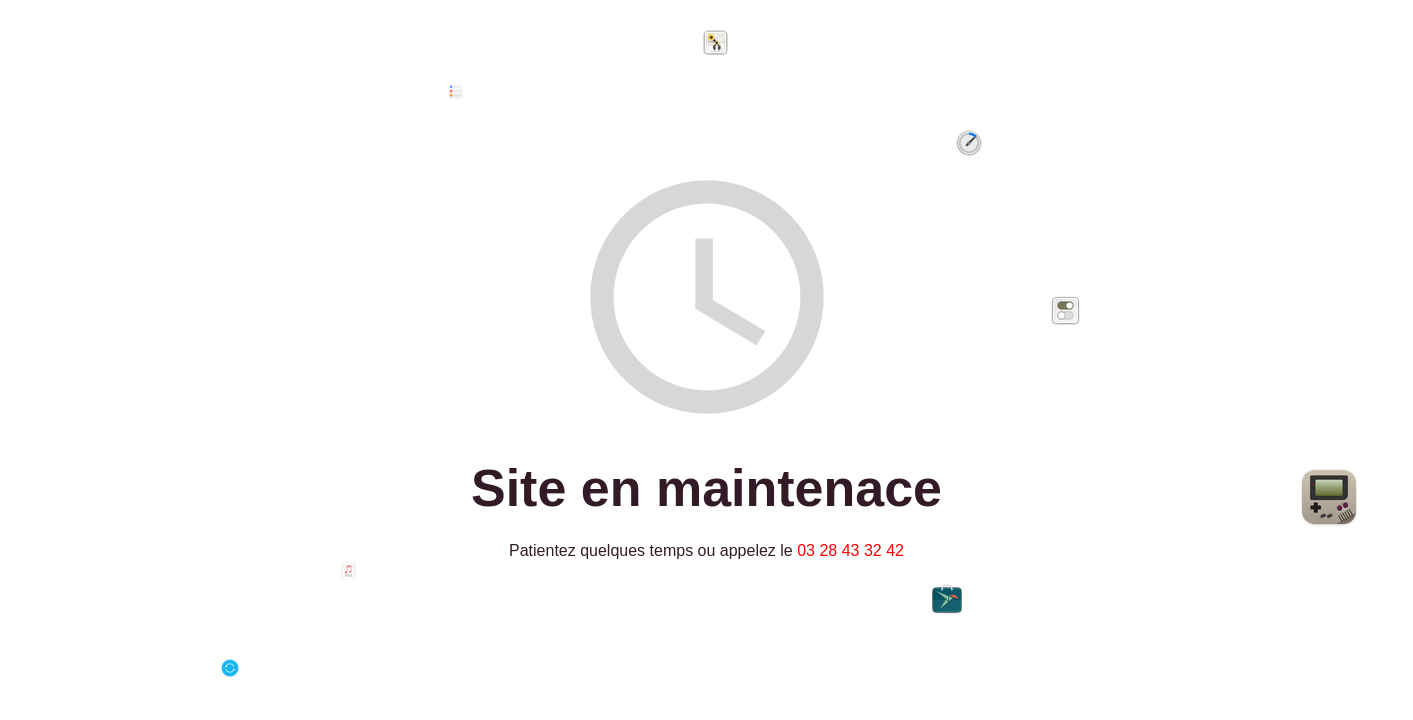 This screenshot has width=1413, height=720. I want to click on open system tweaks or settings customization, so click(1065, 310).